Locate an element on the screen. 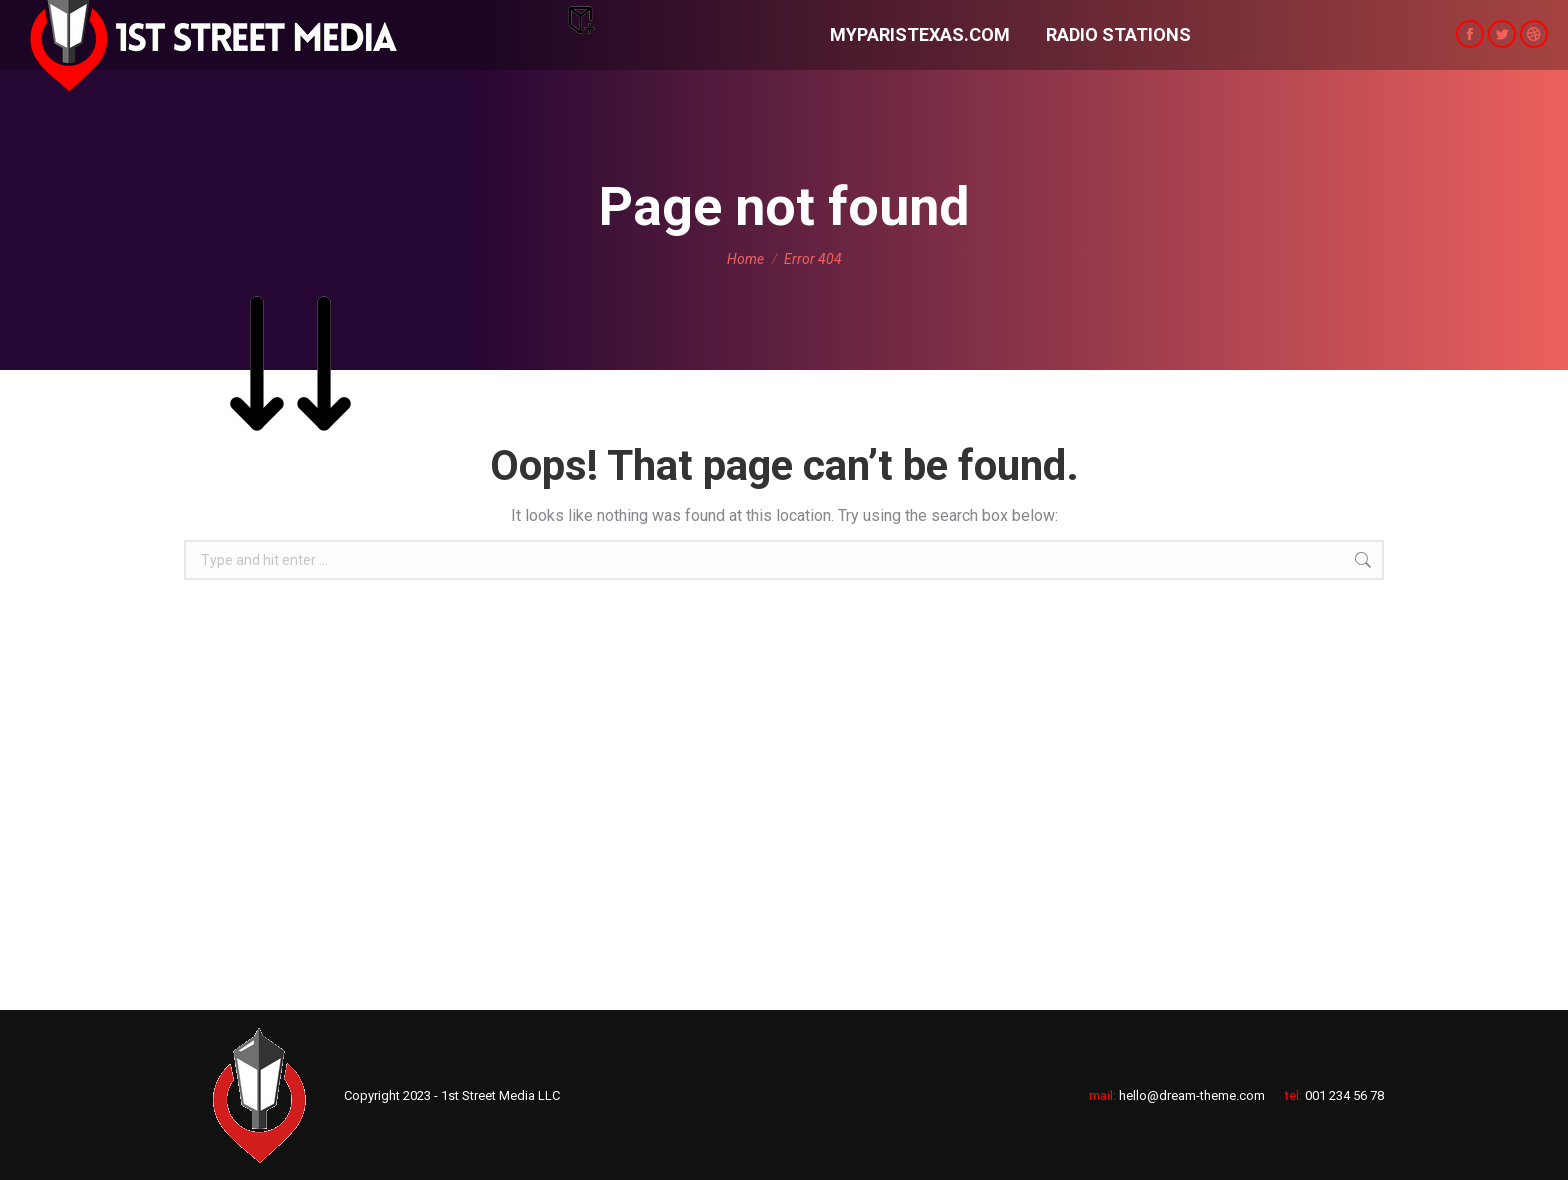  add a new 3D object or prism shape is located at coordinates (580, 19).